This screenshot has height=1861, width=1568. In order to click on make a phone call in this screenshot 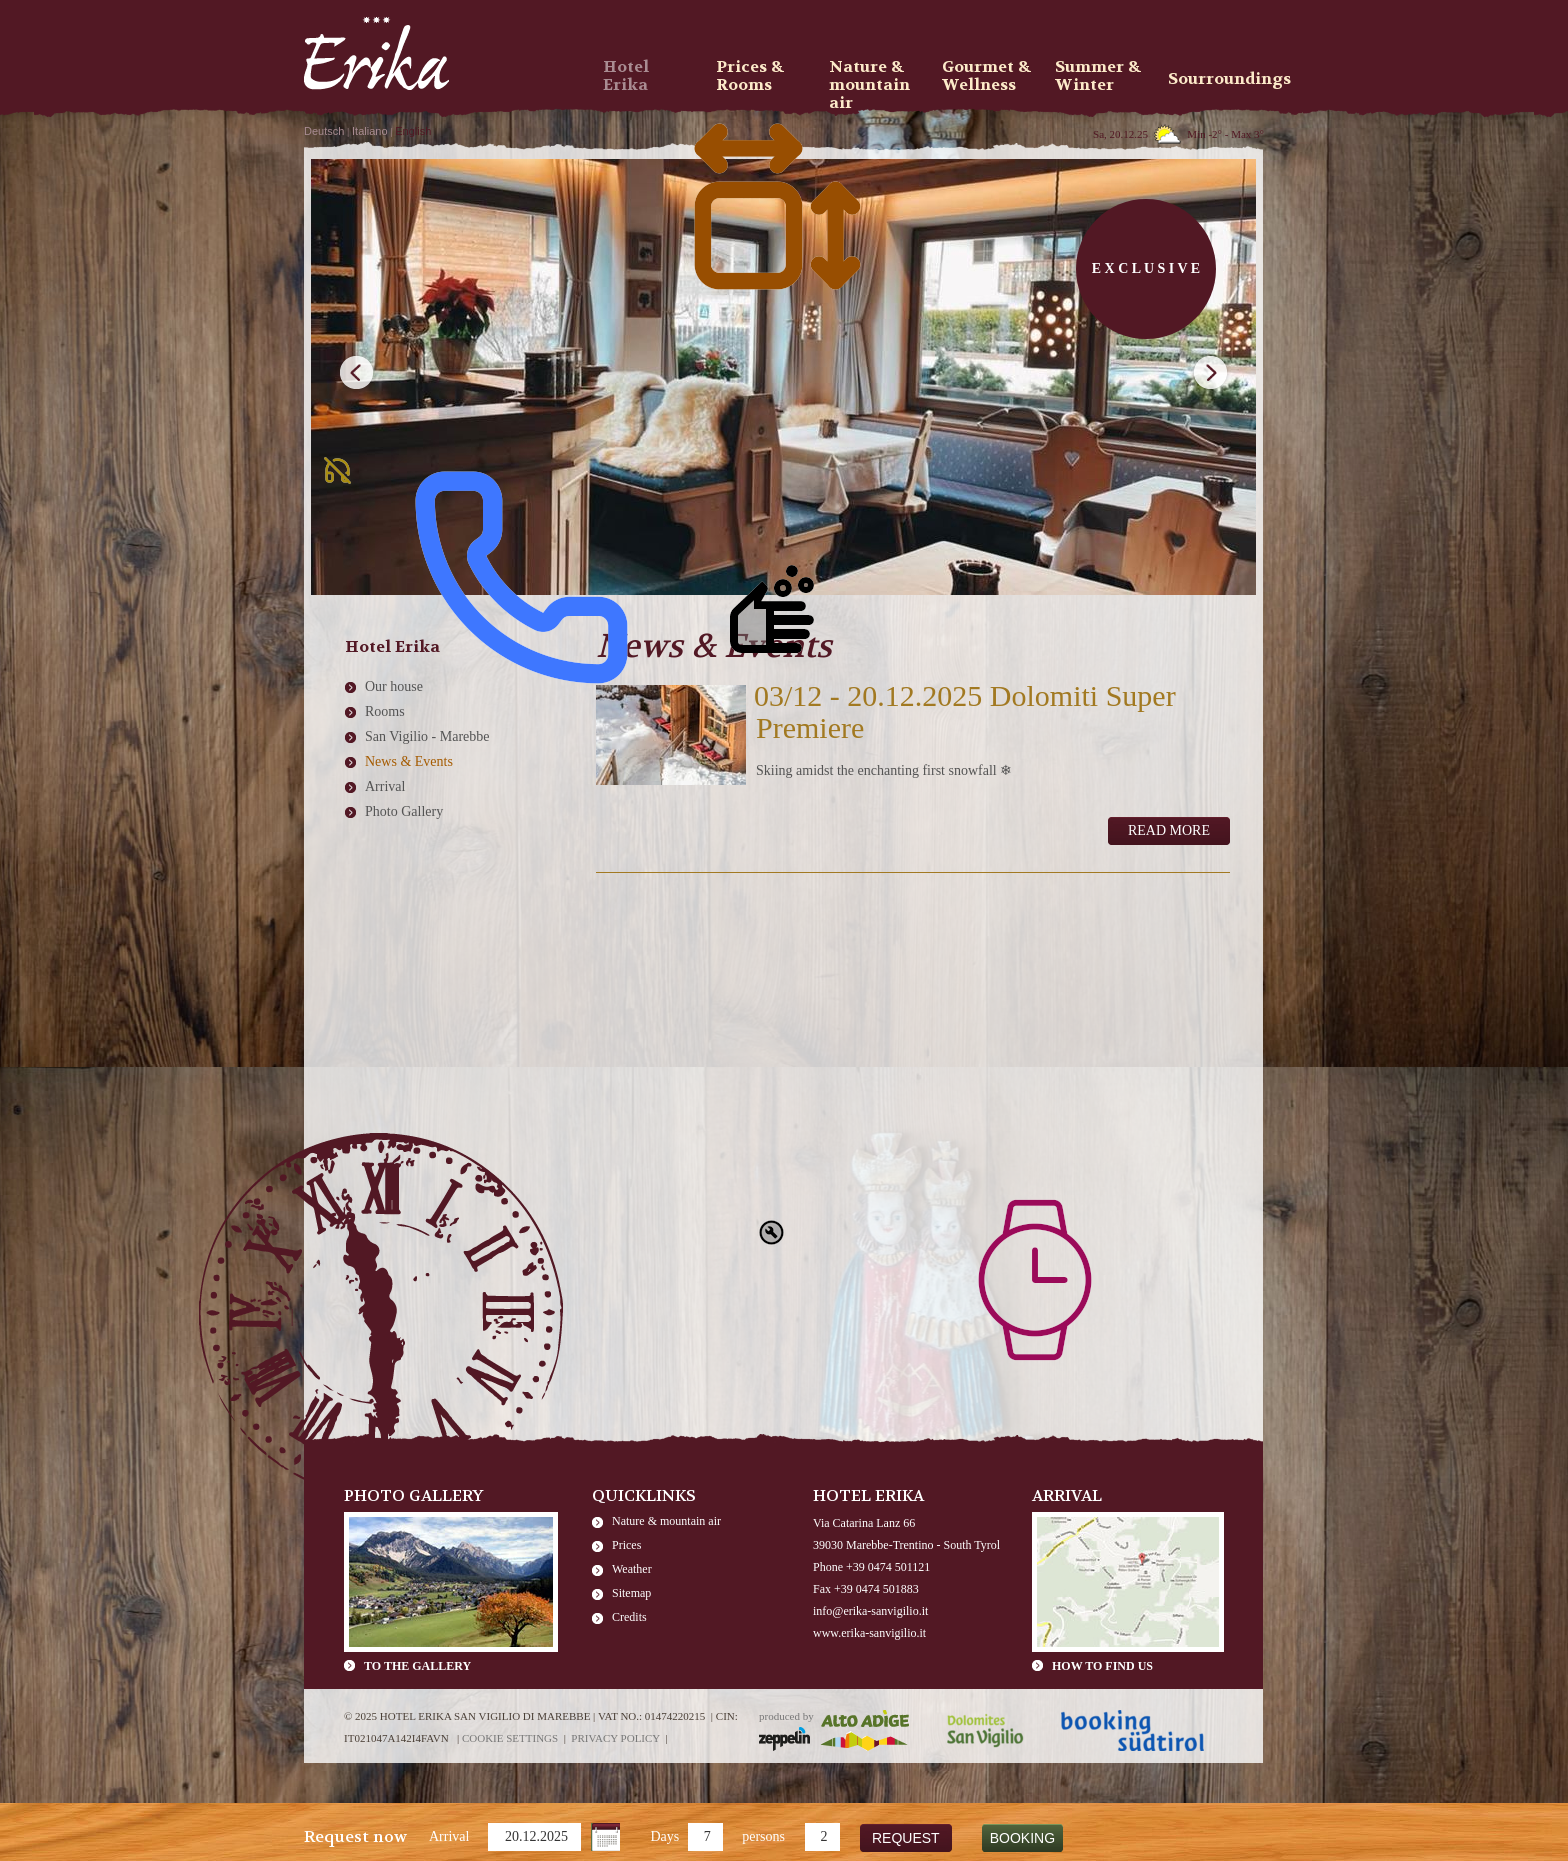, I will do `click(521, 577)`.